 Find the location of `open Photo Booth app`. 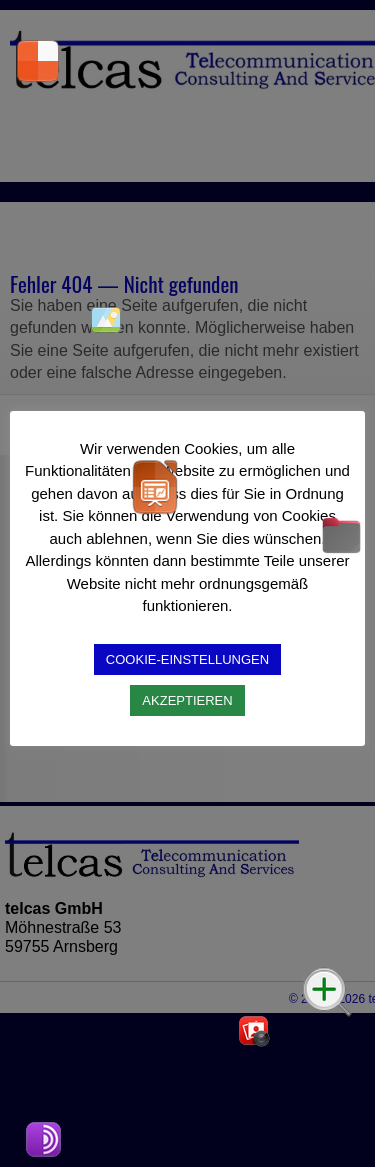

open Photo Booth app is located at coordinates (253, 1030).